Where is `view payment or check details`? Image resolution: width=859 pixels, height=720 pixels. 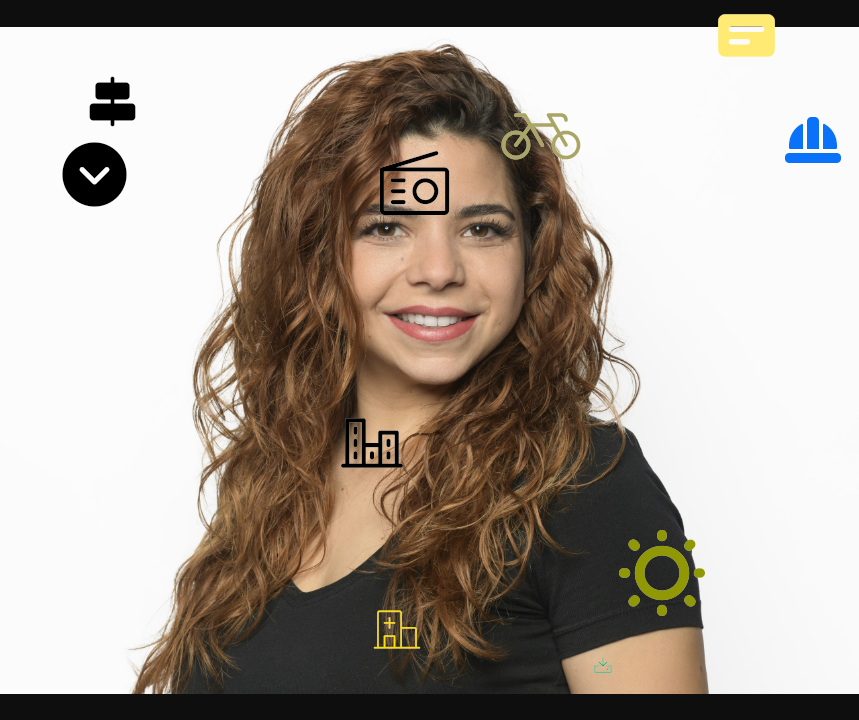 view payment or check details is located at coordinates (746, 35).